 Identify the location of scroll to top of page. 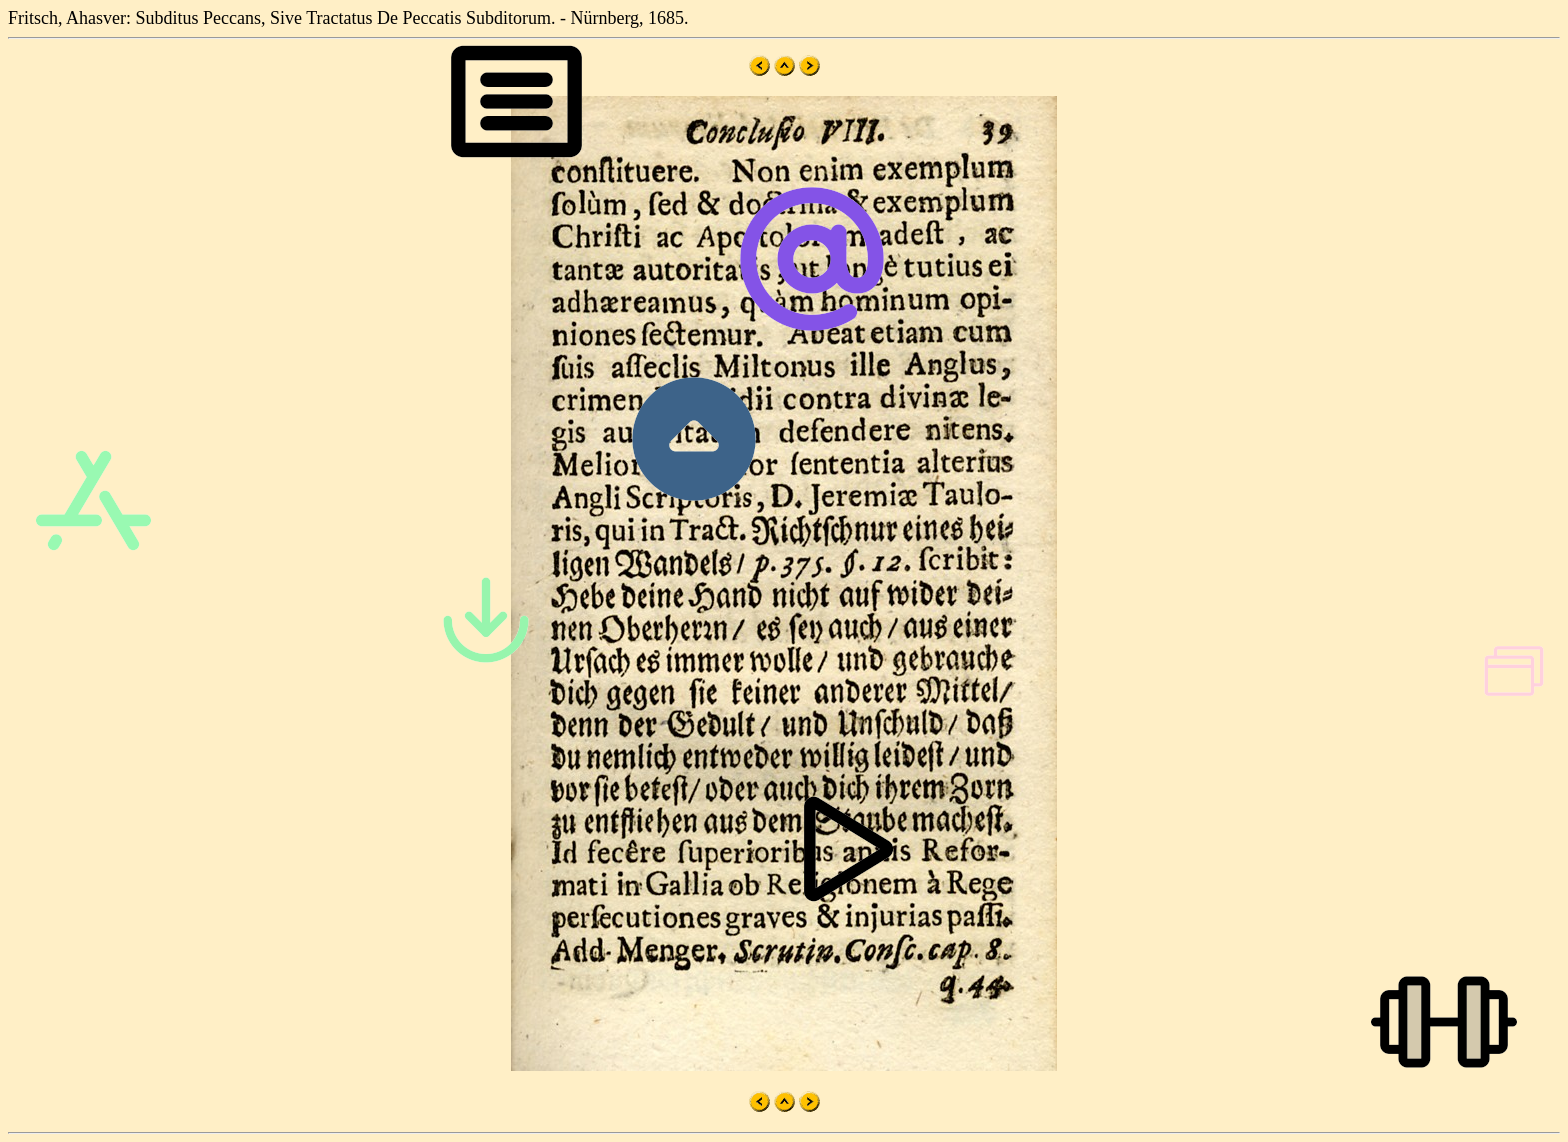
(694, 439).